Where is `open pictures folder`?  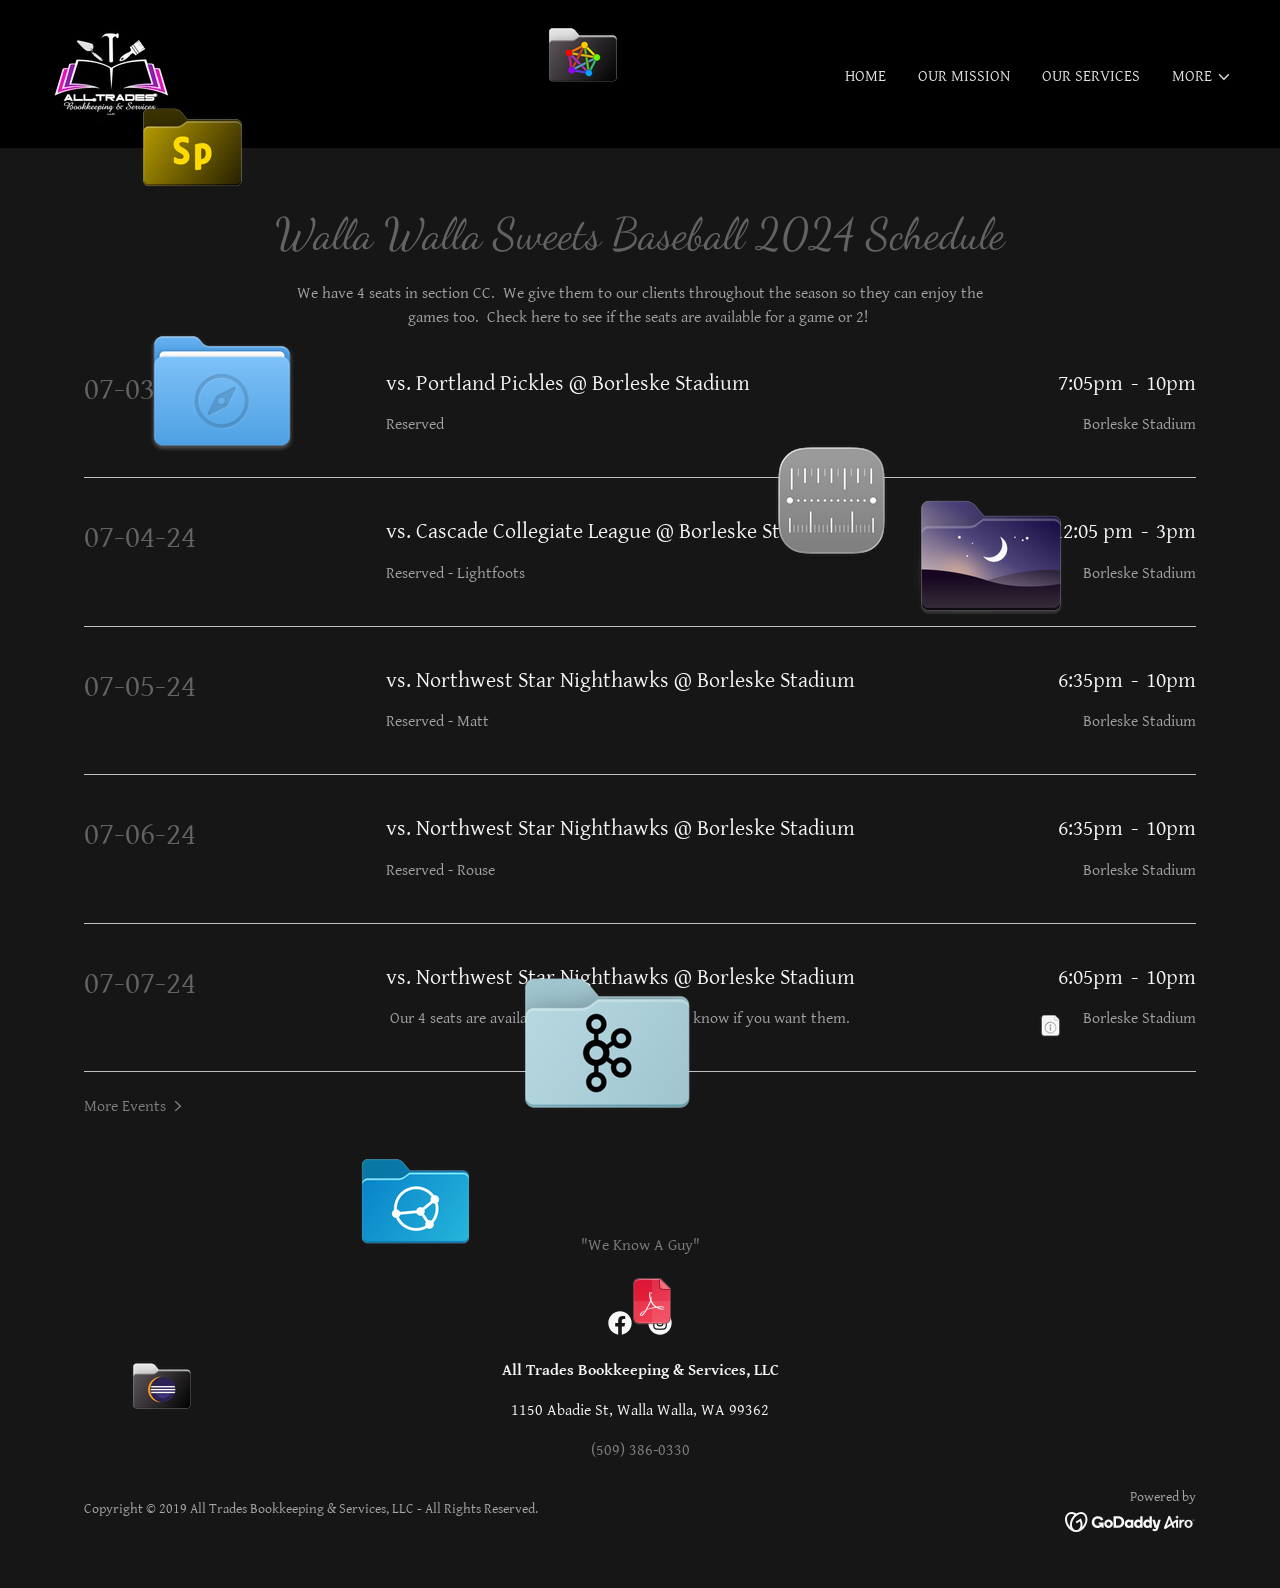
open pictures folder is located at coordinates (990, 559).